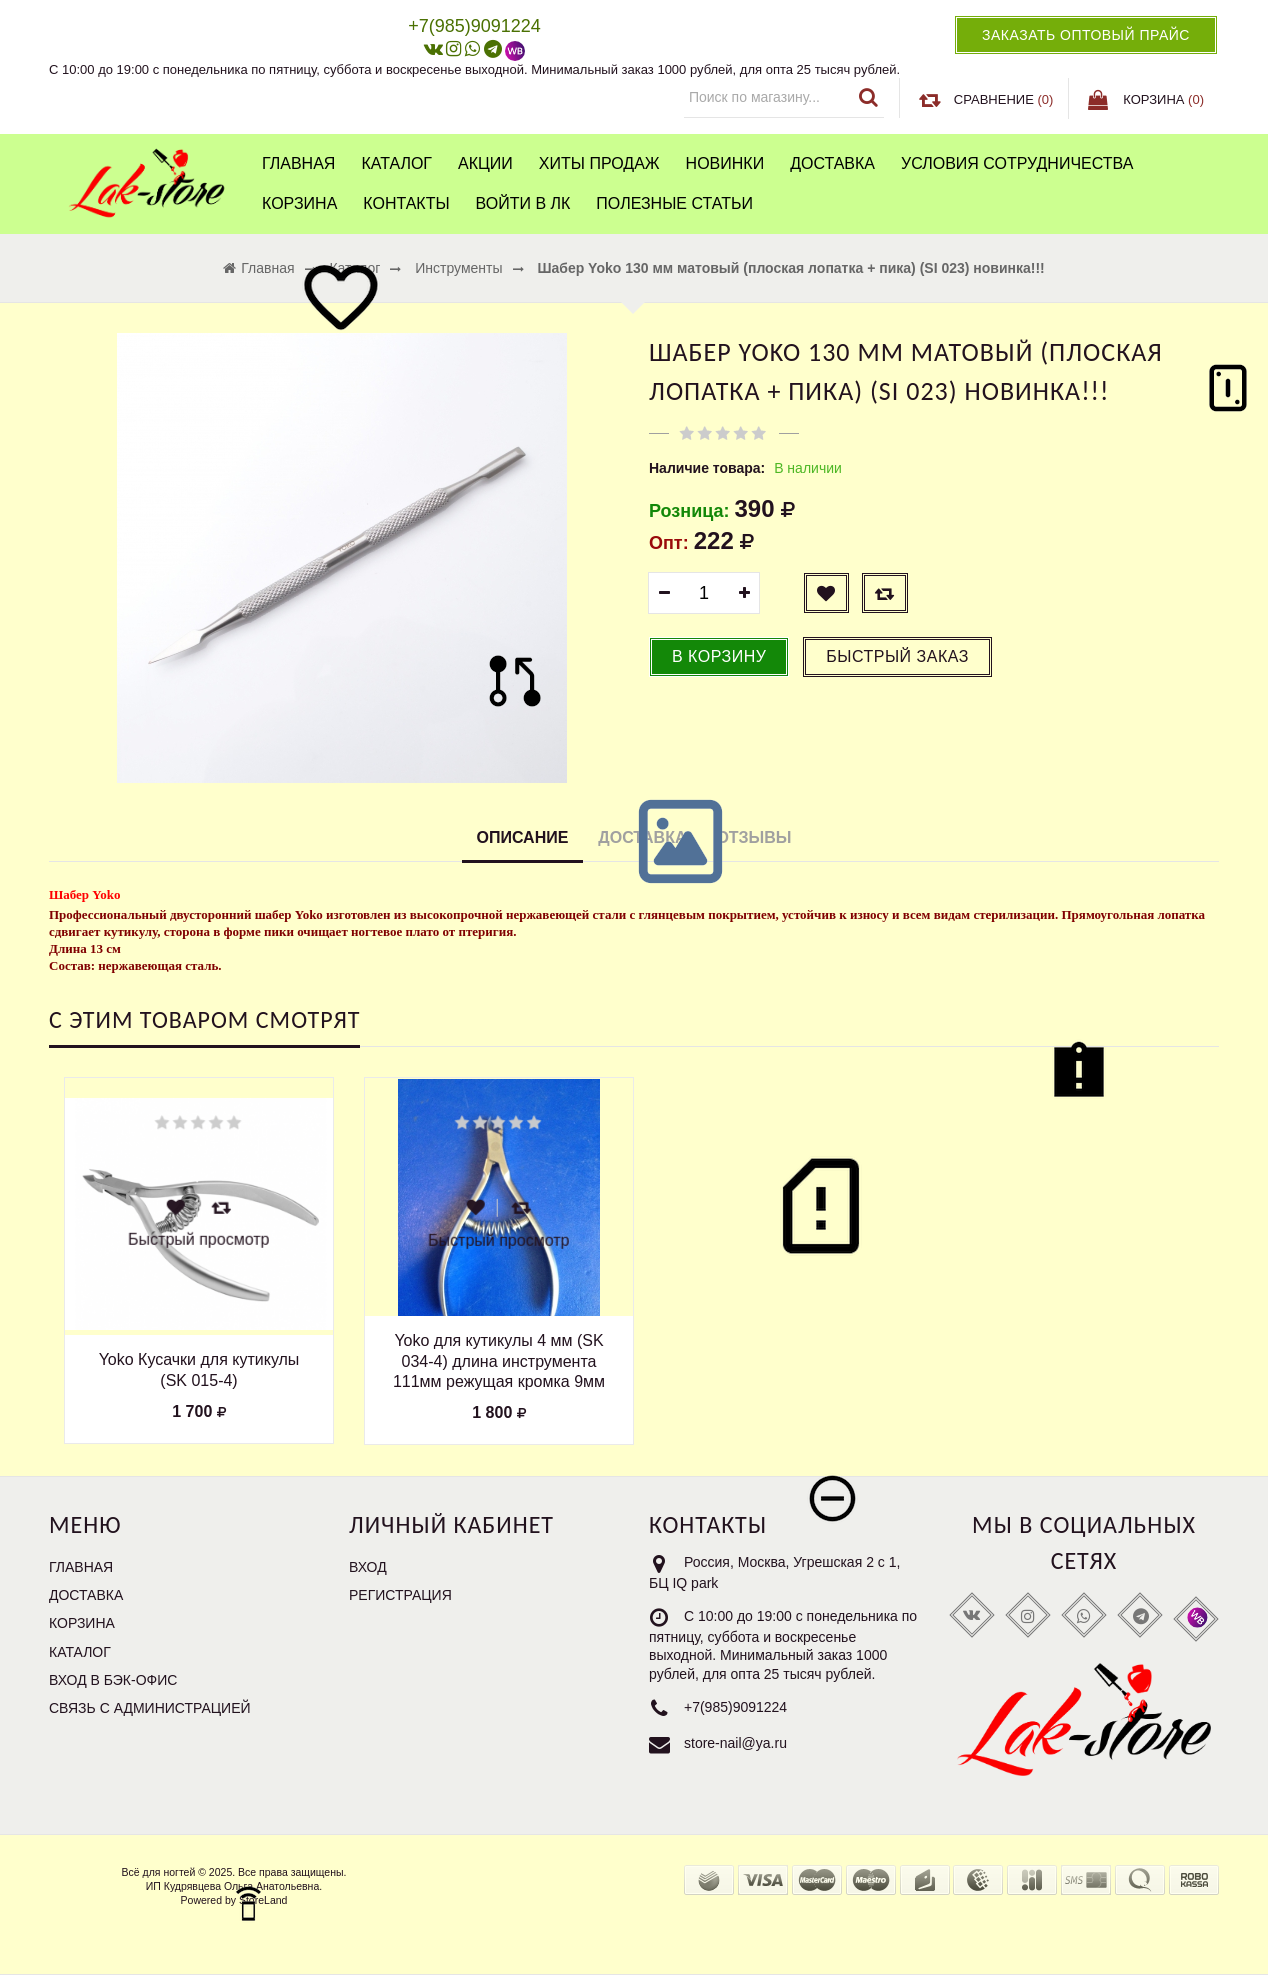 The height and width of the screenshot is (1975, 1268). What do you see at coordinates (248, 1904) in the screenshot?
I see `enable speakerphone during a call` at bounding box center [248, 1904].